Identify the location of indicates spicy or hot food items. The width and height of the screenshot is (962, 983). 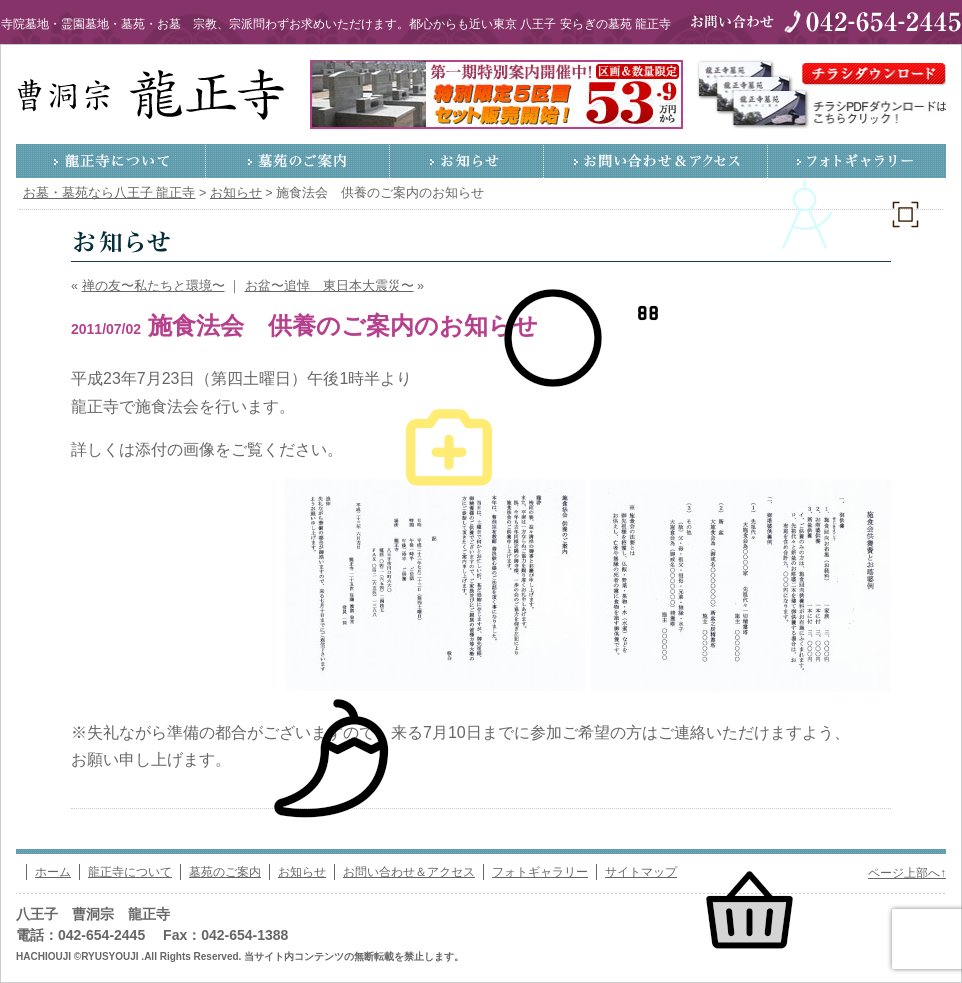
(337, 762).